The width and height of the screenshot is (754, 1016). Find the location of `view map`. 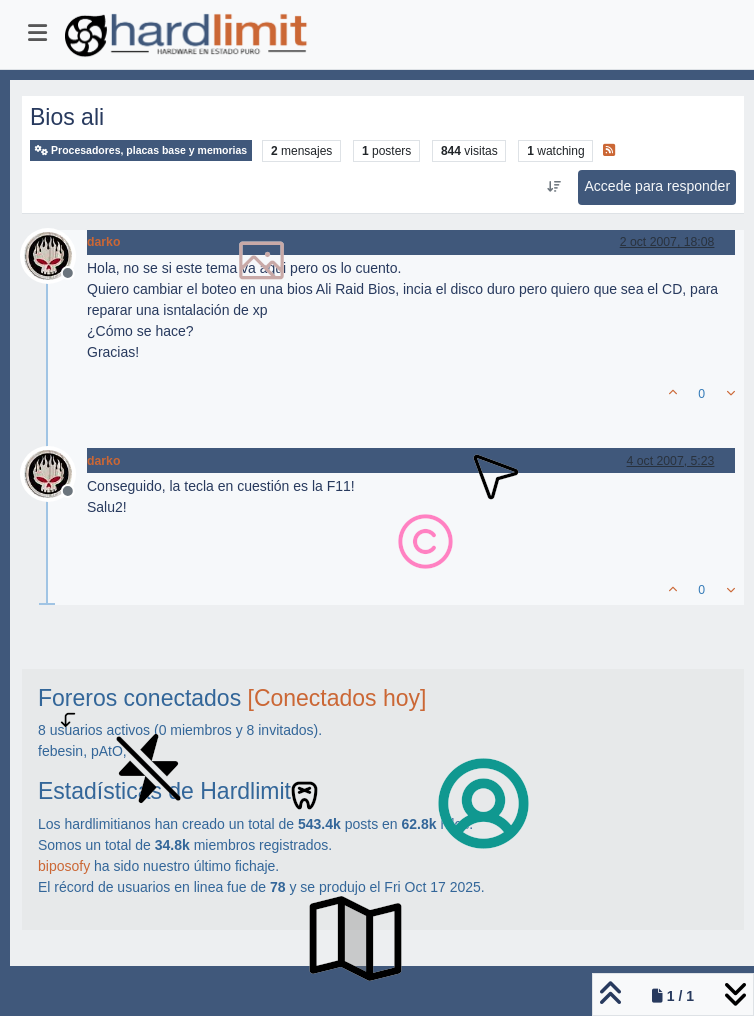

view map is located at coordinates (355, 938).